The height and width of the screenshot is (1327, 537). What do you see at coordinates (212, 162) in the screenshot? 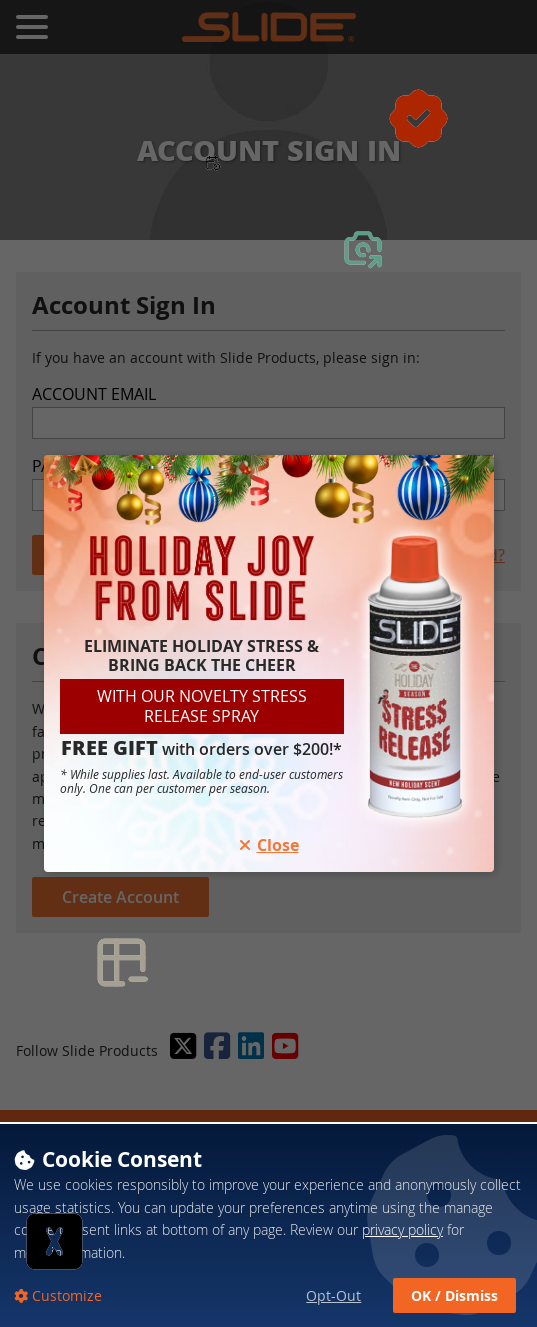
I see `schedule an event with a specific time` at bounding box center [212, 162].